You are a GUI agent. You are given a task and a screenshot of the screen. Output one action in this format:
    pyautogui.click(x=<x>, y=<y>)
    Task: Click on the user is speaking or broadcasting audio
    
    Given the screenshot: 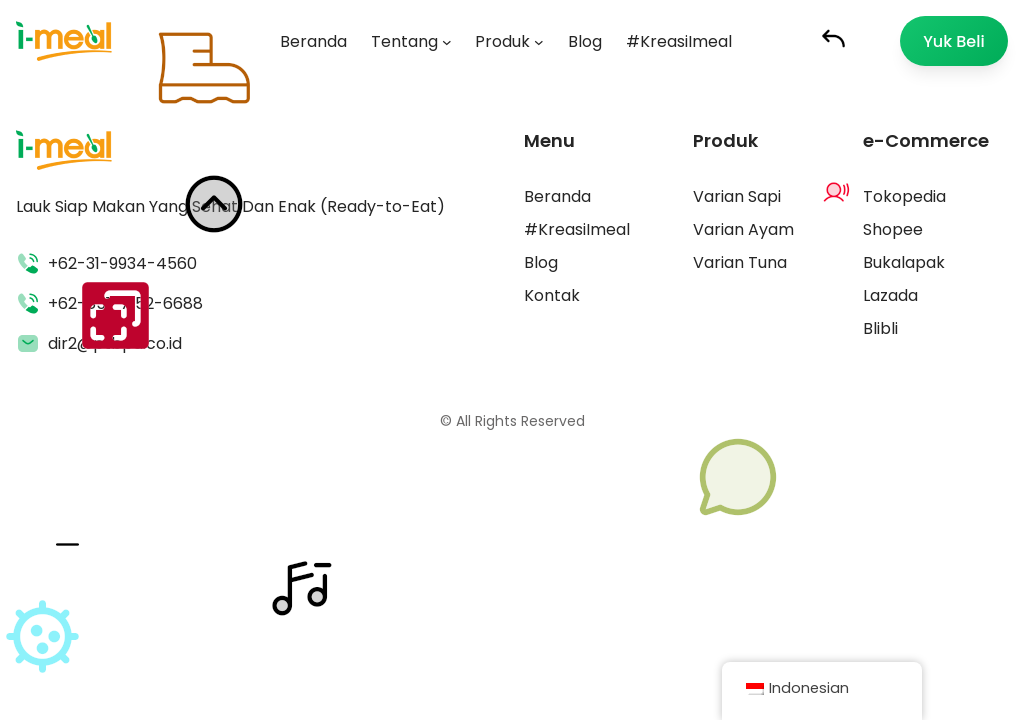 What is the action you would take?
    pyautogui.click(x=836, y=192)
    